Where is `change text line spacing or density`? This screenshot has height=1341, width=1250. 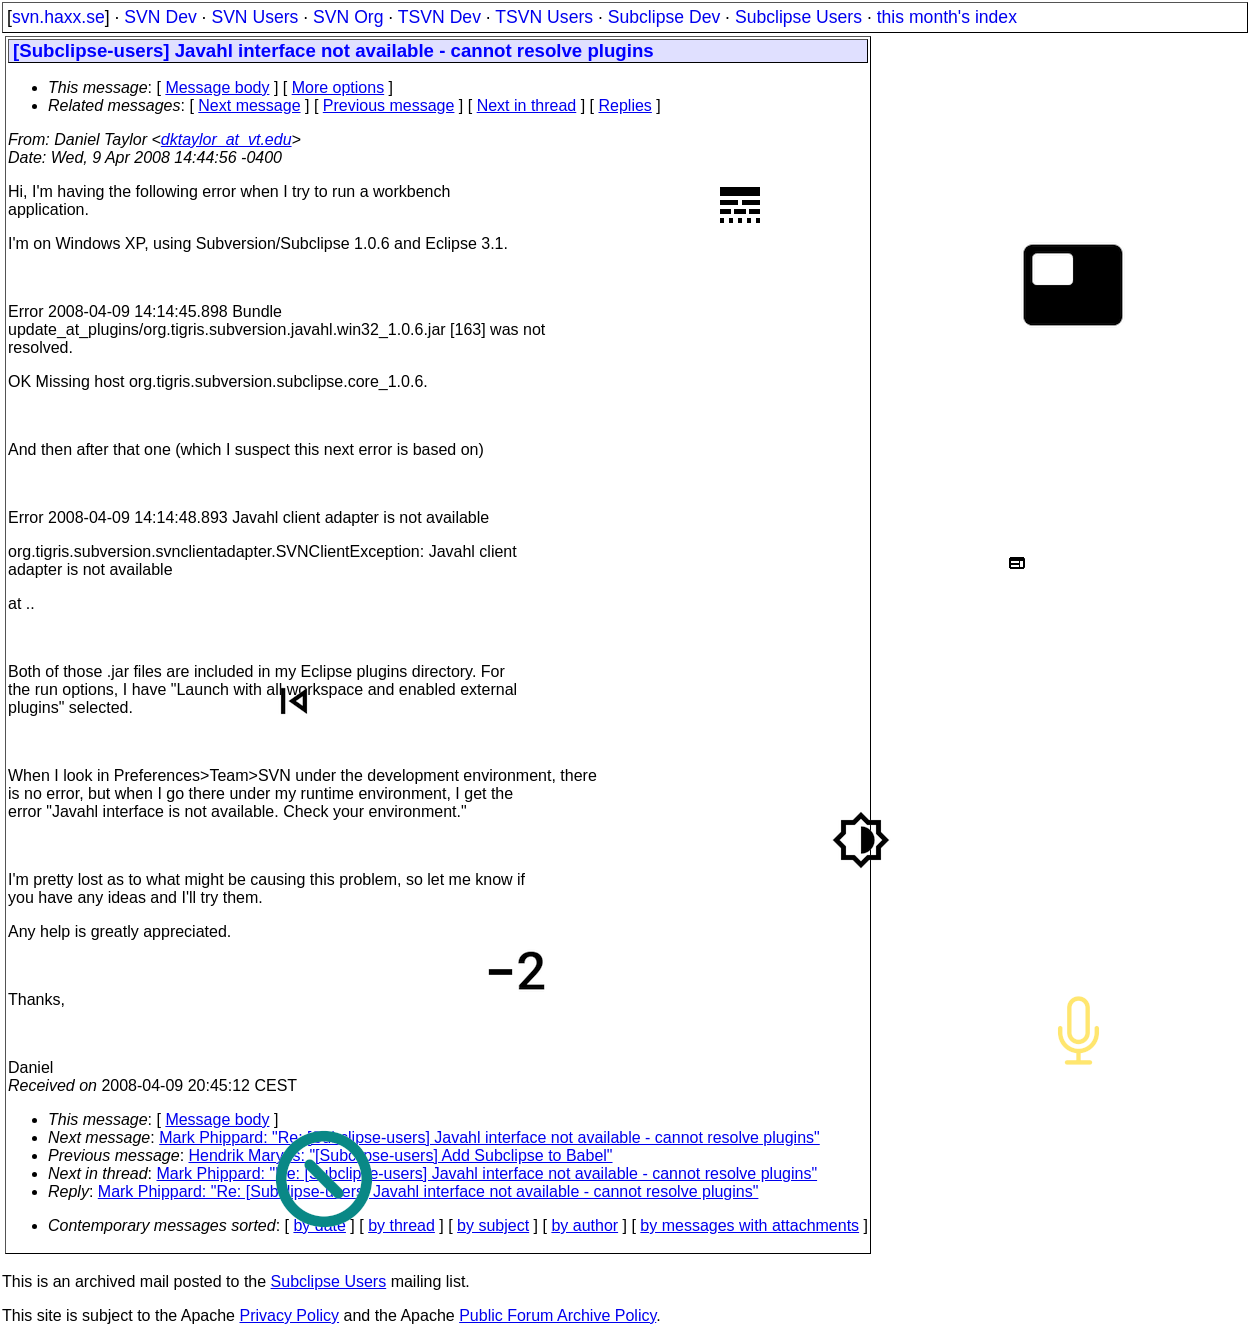 change text line spacing or density is located at coordinates (740, 205).